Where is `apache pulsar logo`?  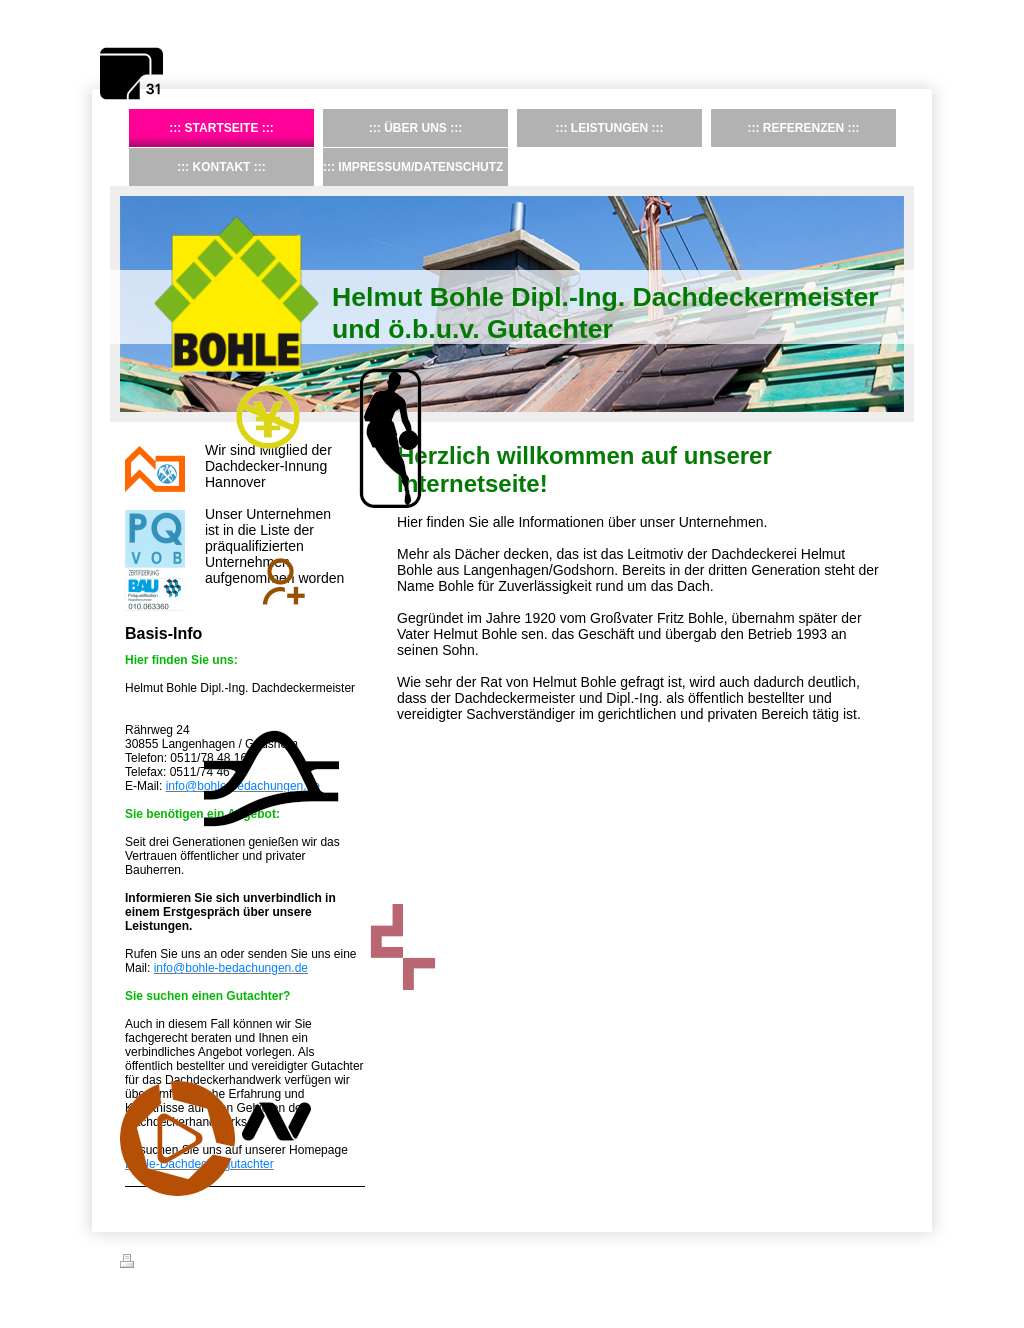 apache pulsar logo is located at coordinates (271, 778).